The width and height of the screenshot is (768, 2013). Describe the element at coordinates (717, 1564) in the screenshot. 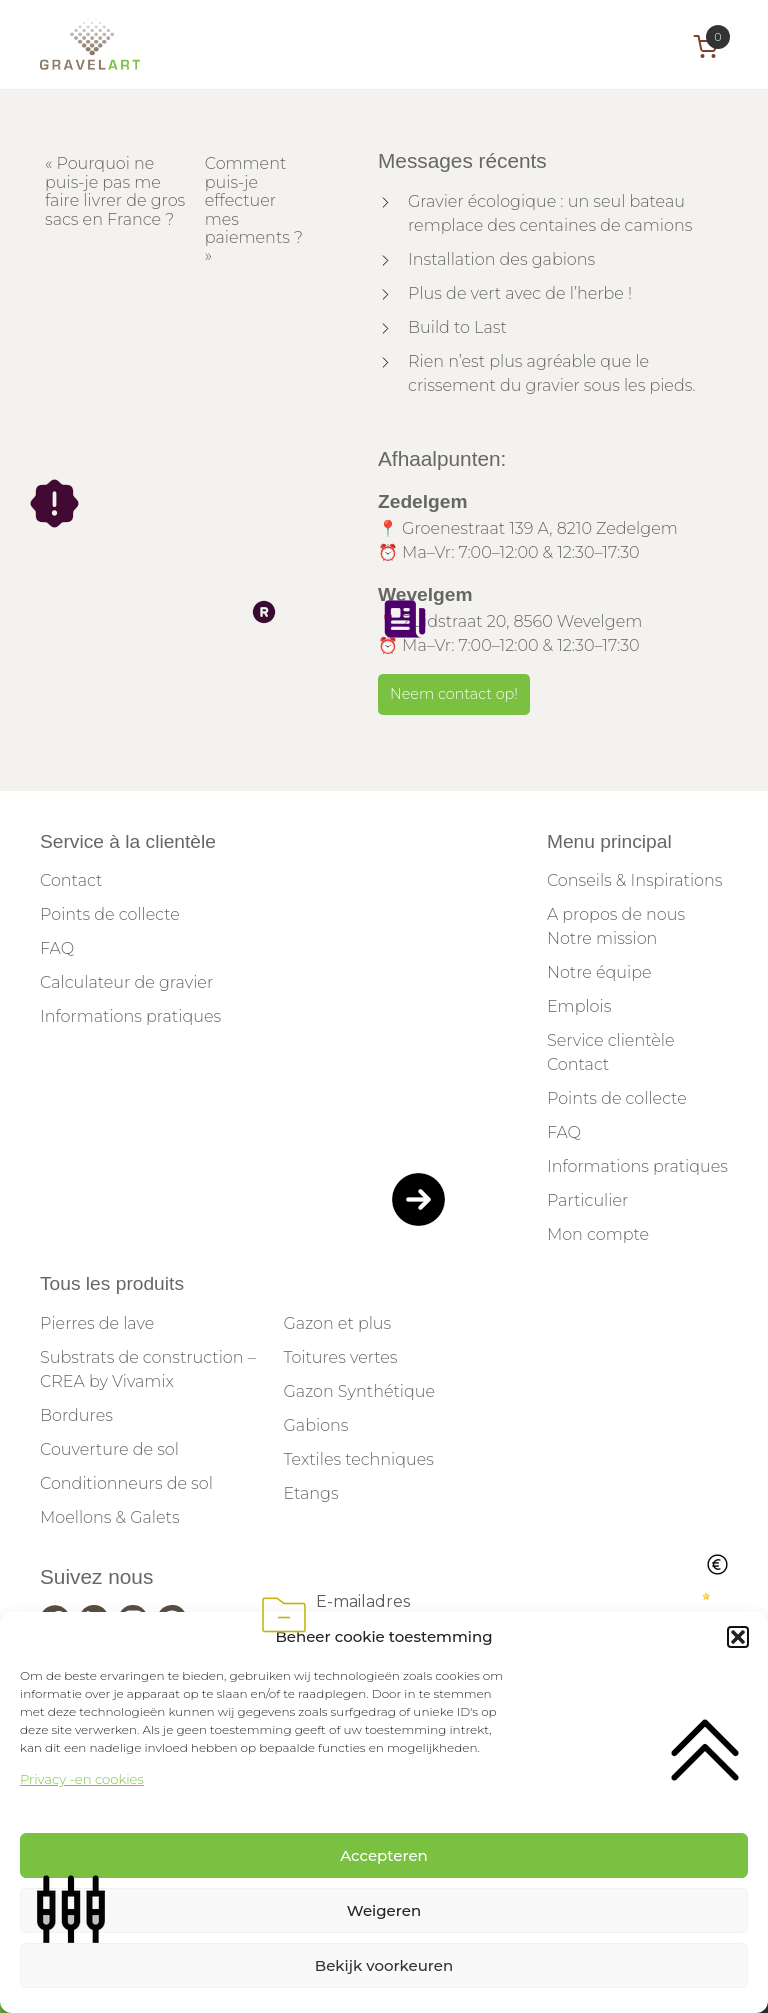

I see `view price in euros` at that location.